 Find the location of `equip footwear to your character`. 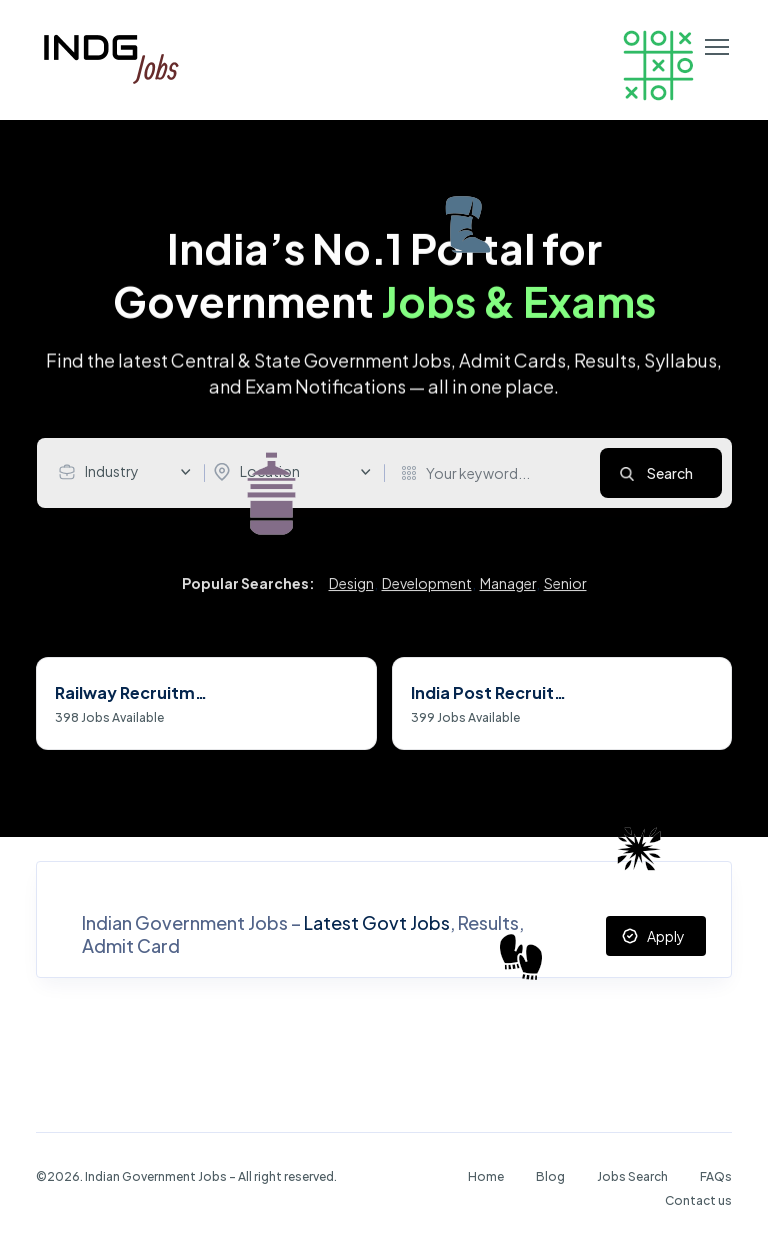

equip footwear to your character is located at coordinates (464, 224).